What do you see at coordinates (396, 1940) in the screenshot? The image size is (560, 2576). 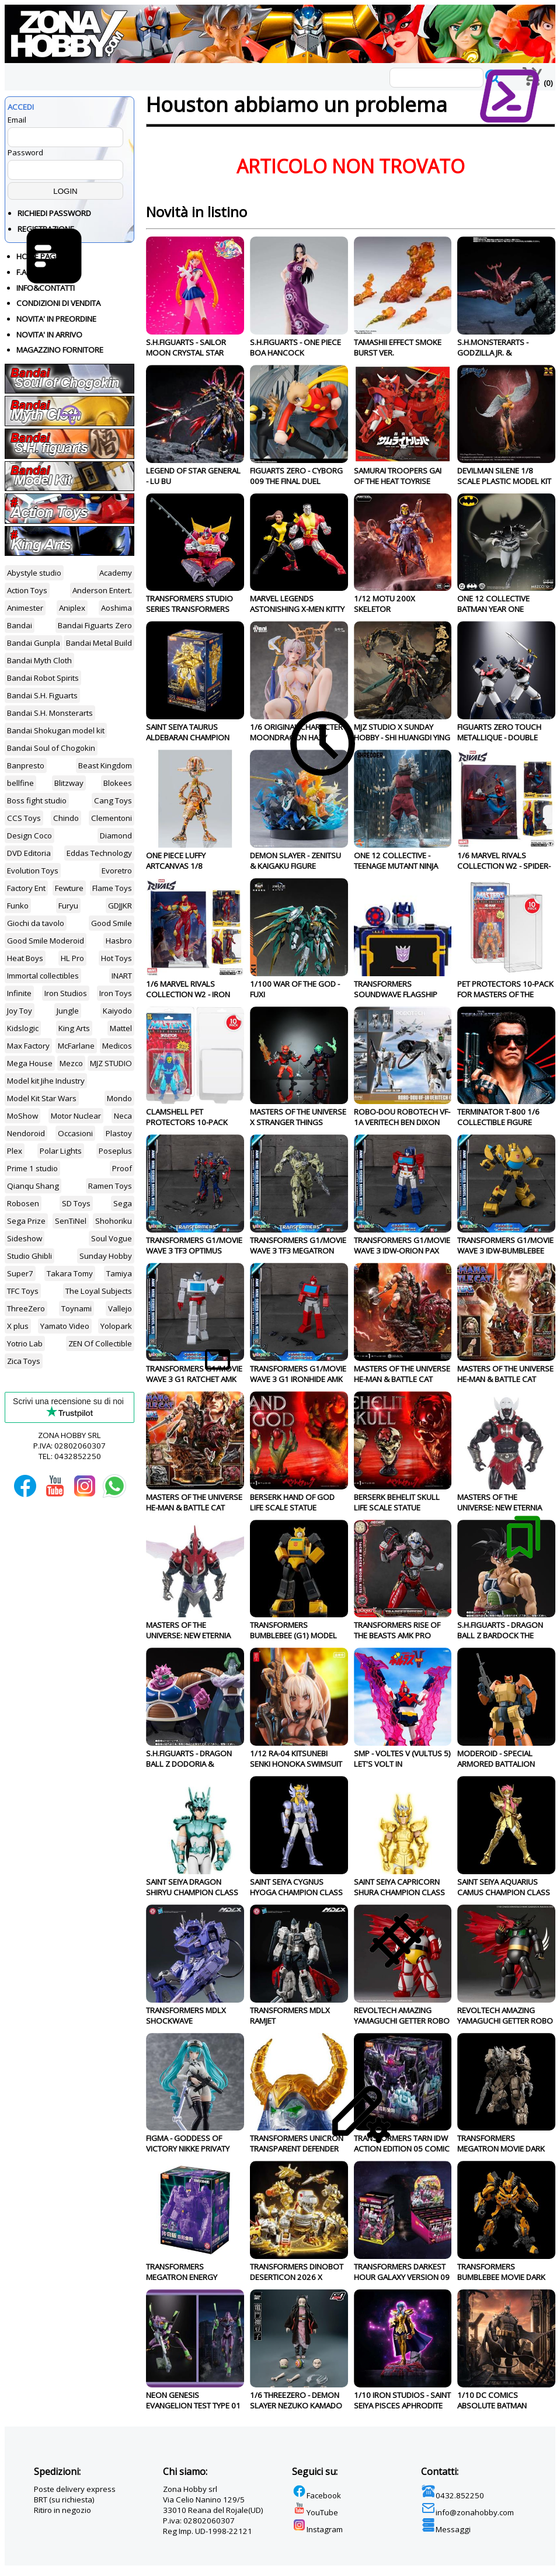 I see `view track or railway information` at bounding box center [396, 1940].